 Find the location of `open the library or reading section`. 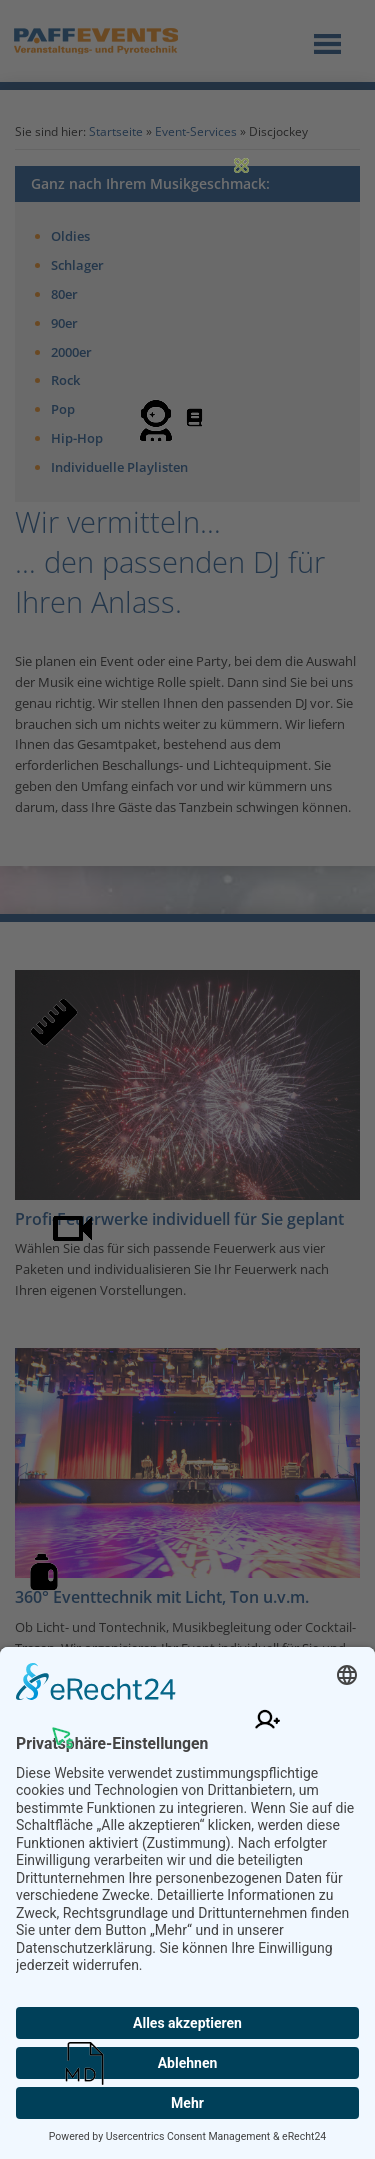

open the library or reading section is located at coordinates (194, 417).